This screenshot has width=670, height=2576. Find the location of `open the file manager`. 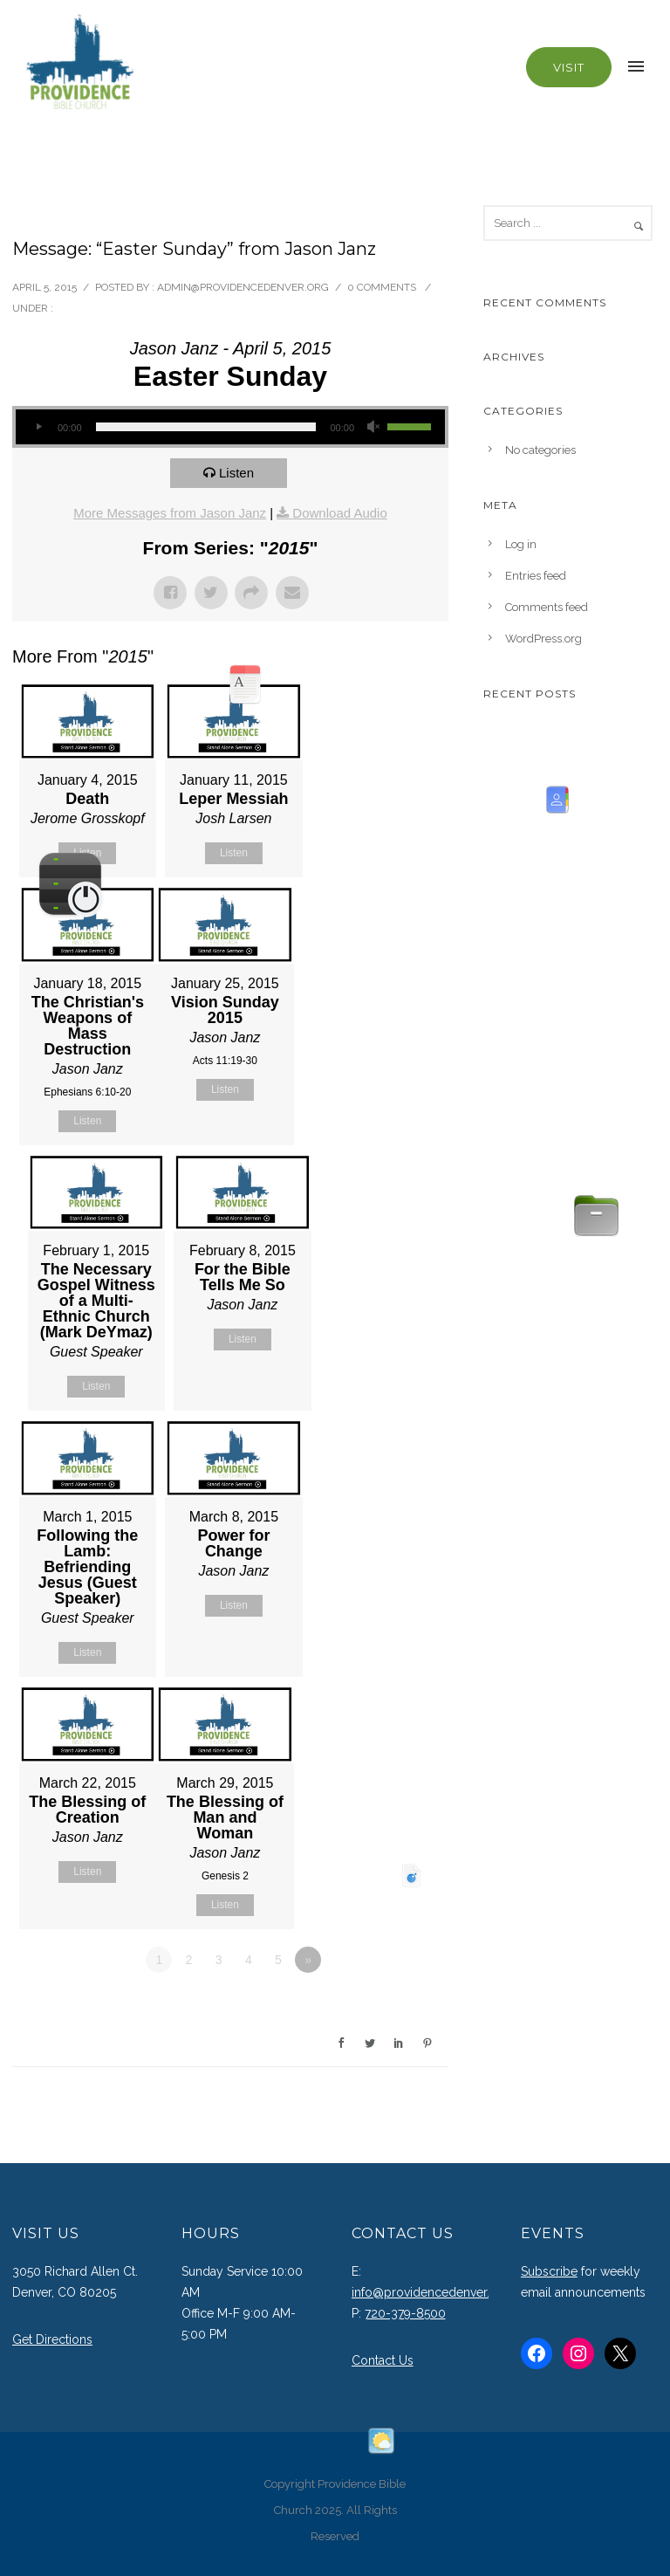

open the file manager is located at coordinates (596, 1215).